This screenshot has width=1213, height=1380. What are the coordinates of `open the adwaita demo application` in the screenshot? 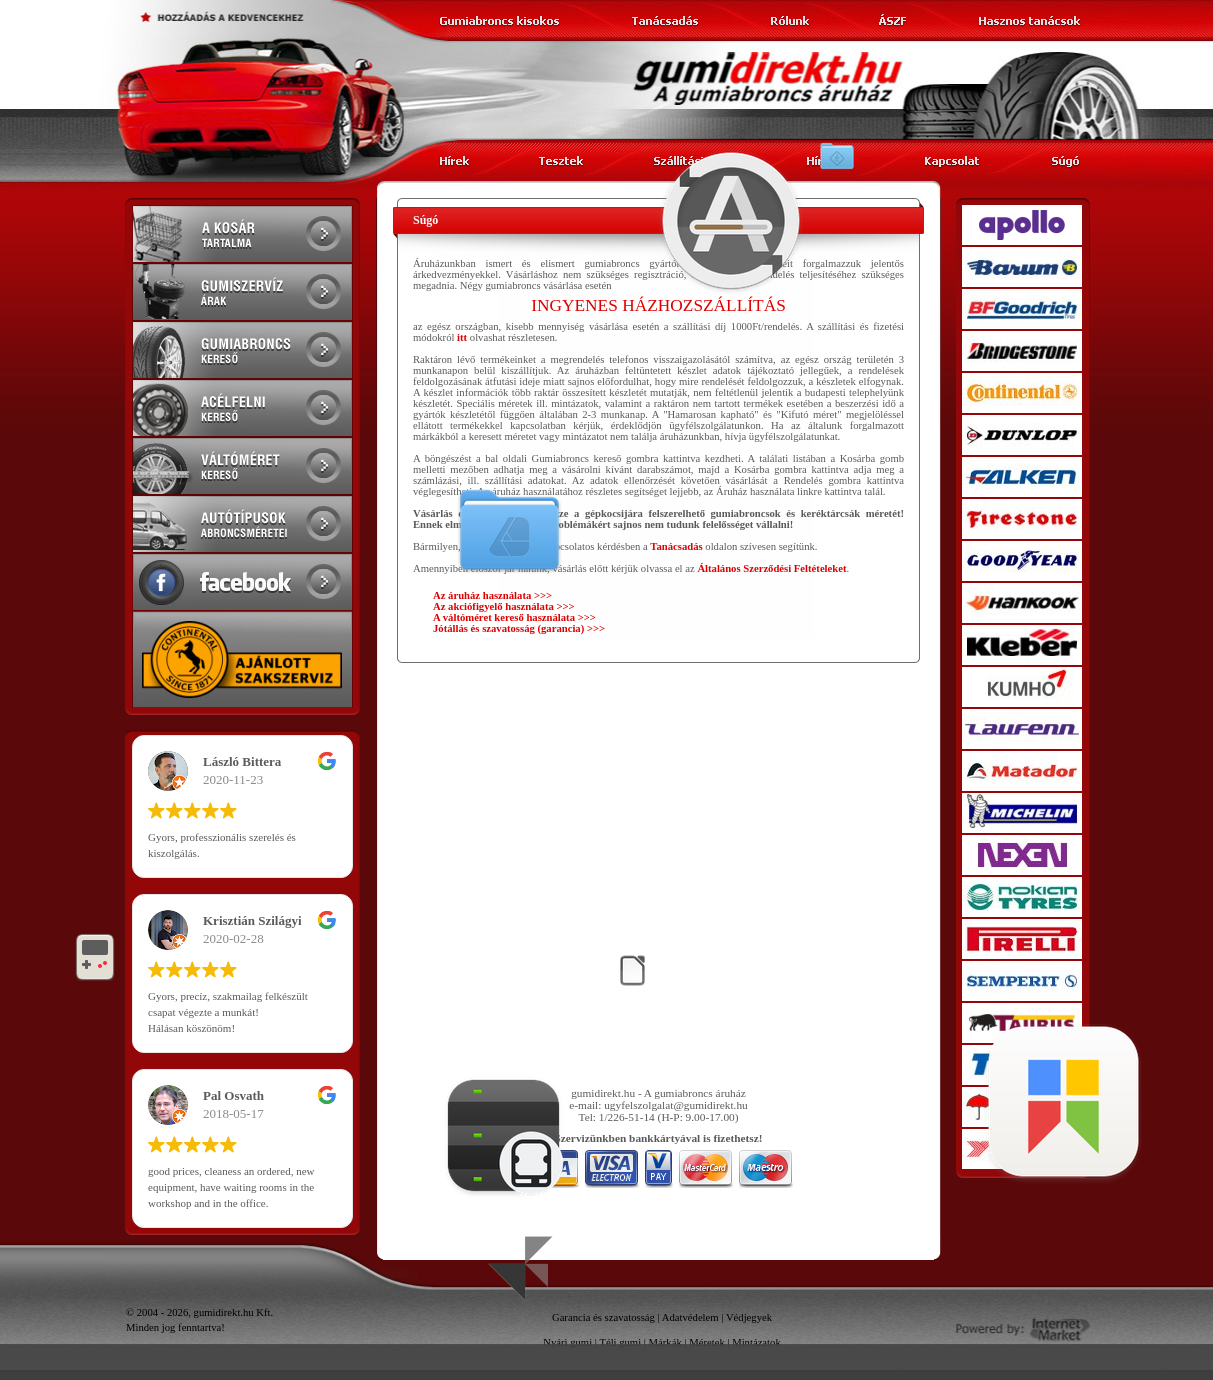 It's located at (520, 1268).